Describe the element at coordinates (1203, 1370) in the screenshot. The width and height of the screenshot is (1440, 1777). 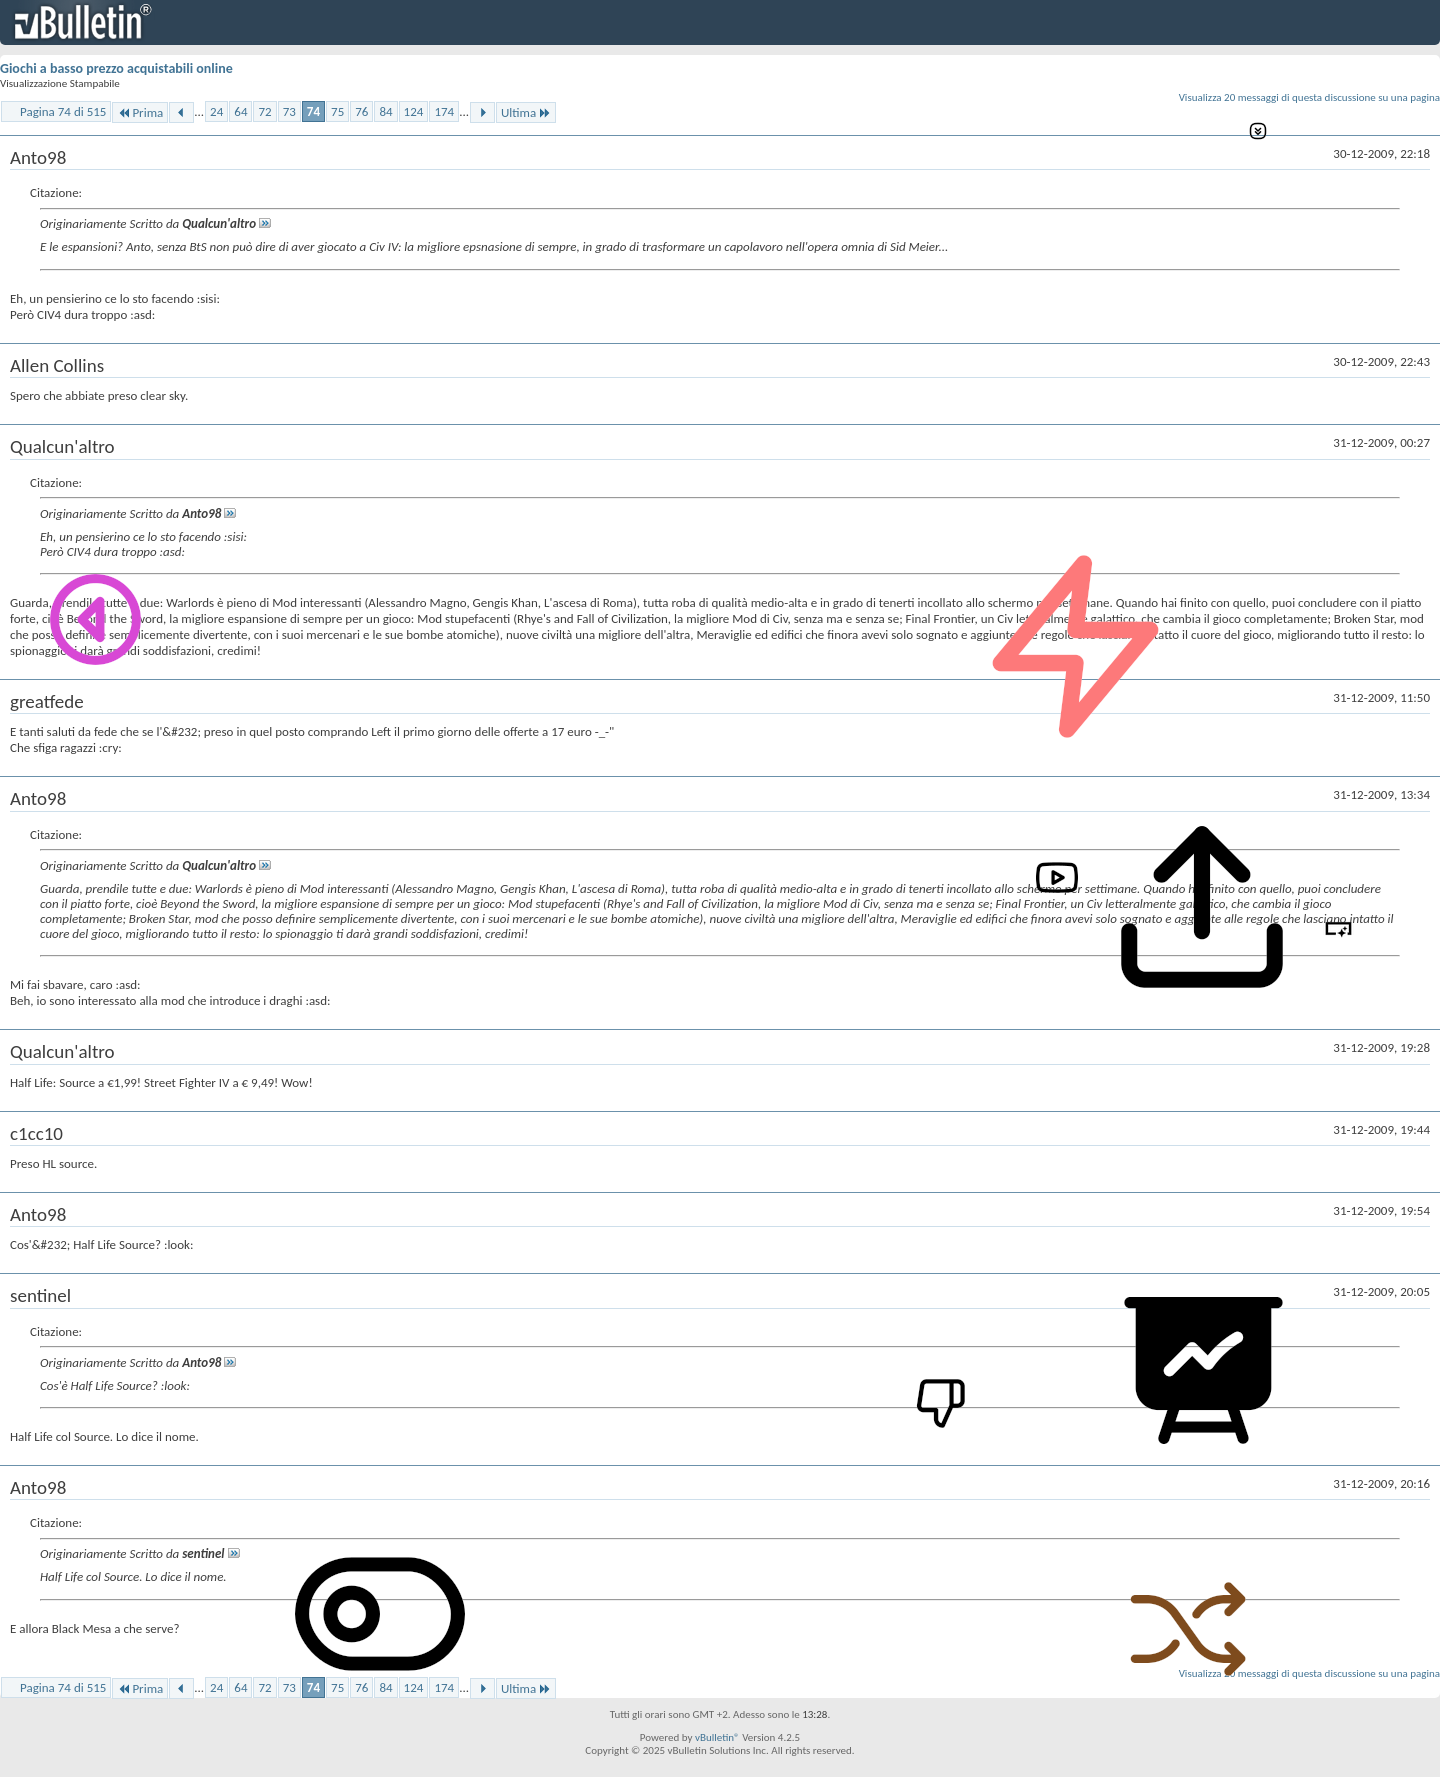
I see `view presentation or slideshow` at that location.